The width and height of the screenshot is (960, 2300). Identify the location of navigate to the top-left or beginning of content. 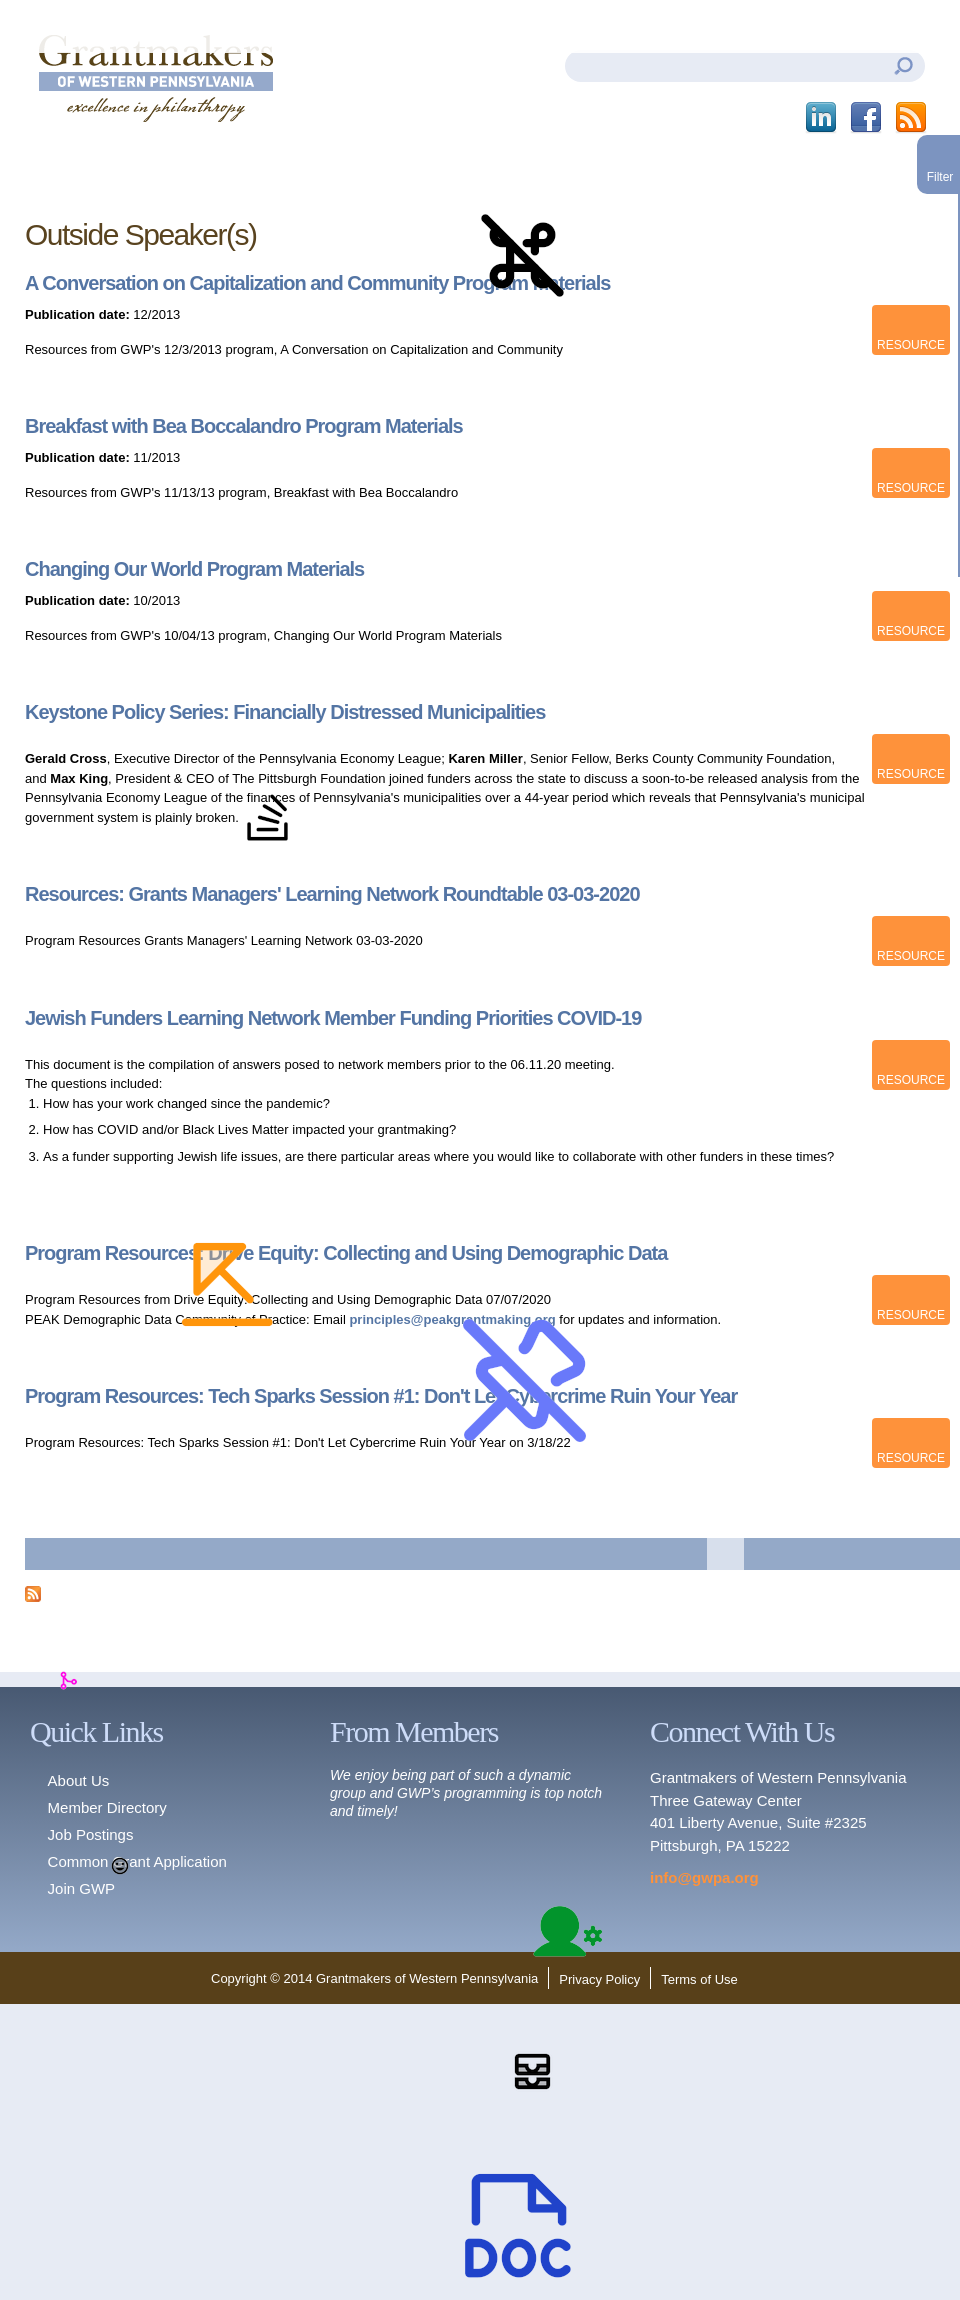
(223, 1284).